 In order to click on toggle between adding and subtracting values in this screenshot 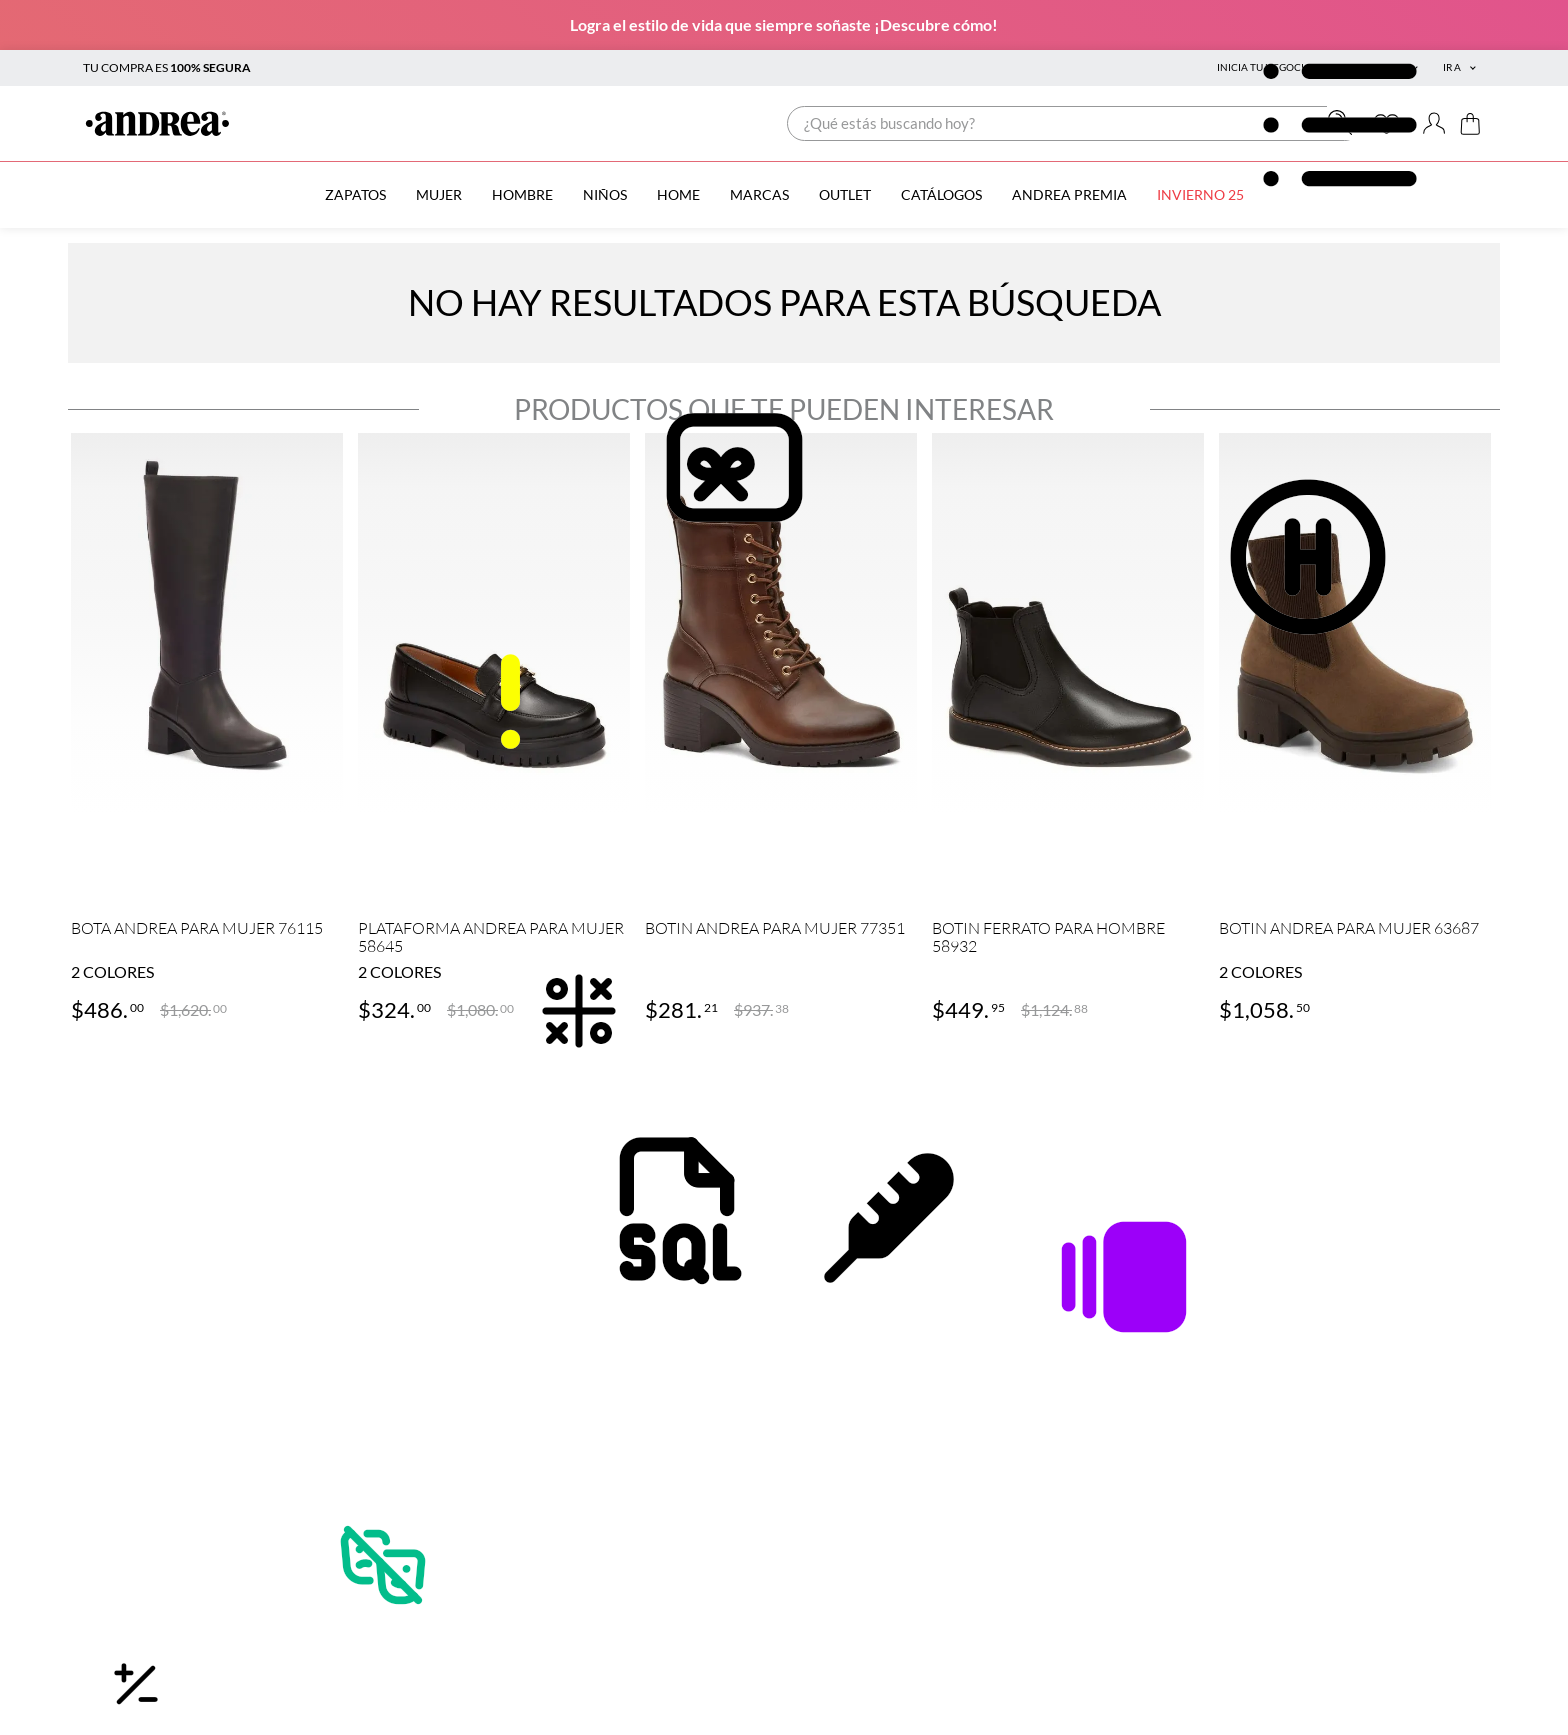, I will do `click(136, 1685)`.